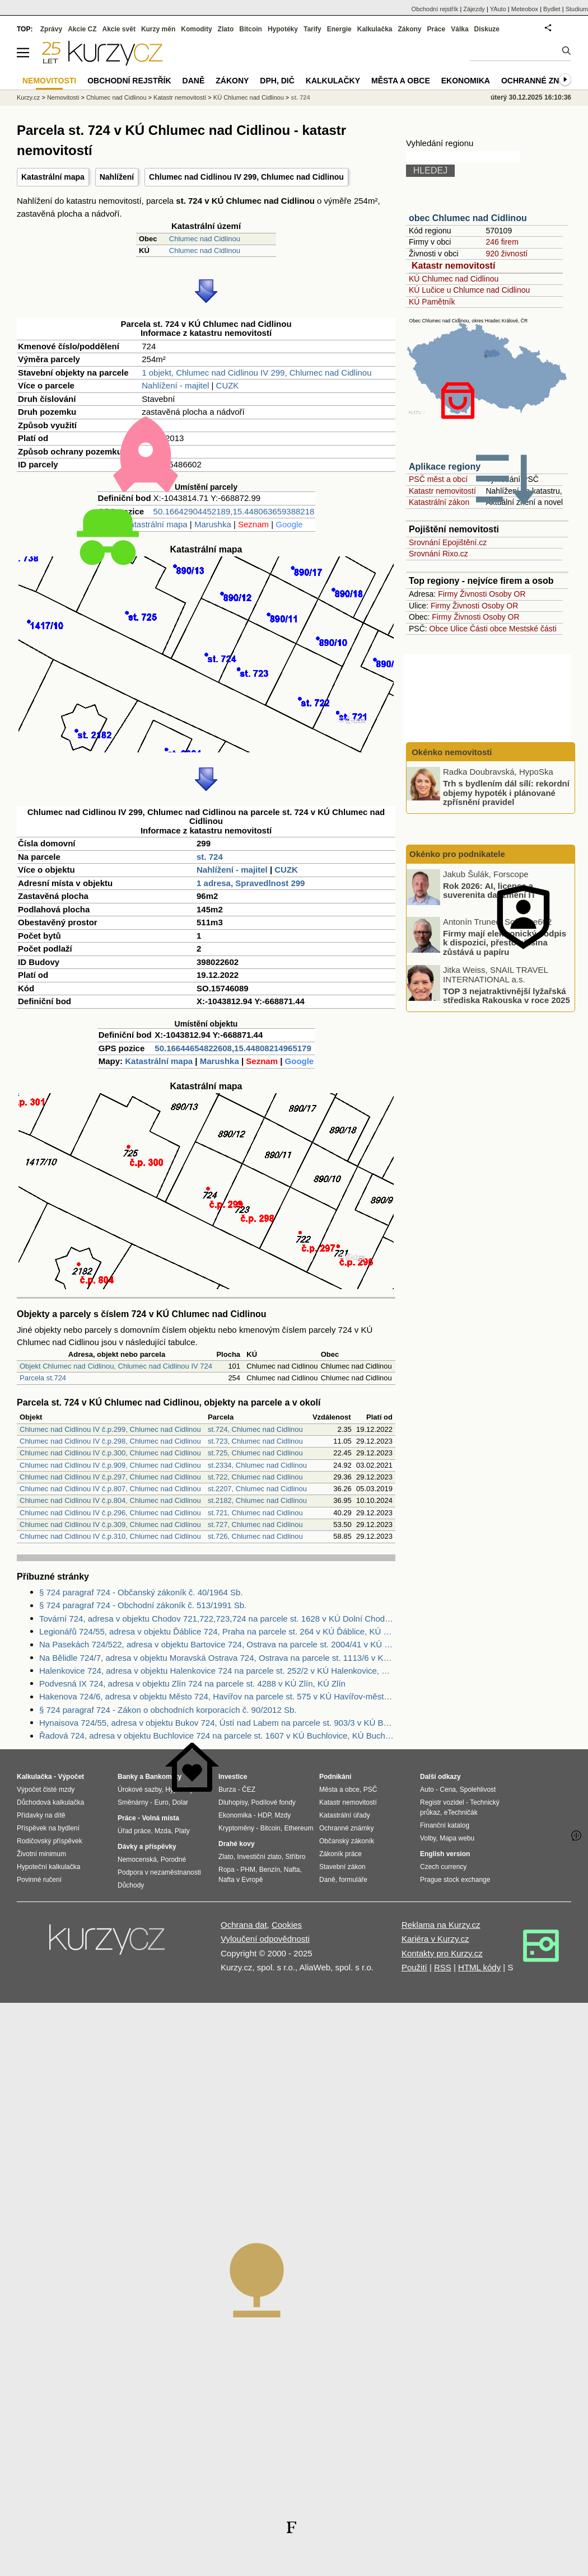 The image size is (588, 2576). What do you see at coordinates (576, 1835) in the screenshot?
I see `start a voice message or audio chat` at bounding box center [576, 1835].